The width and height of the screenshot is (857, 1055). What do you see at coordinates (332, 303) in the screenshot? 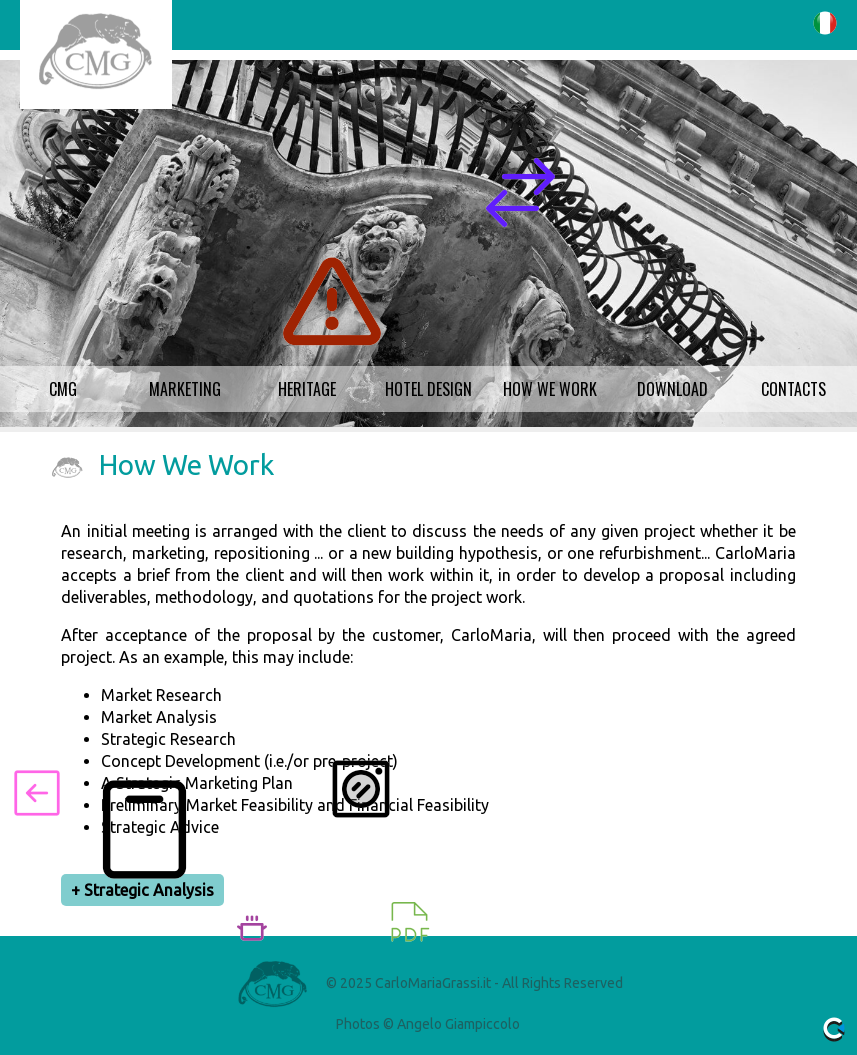
I see `indicates a warning or alert status` at bounding box center [332, 303].